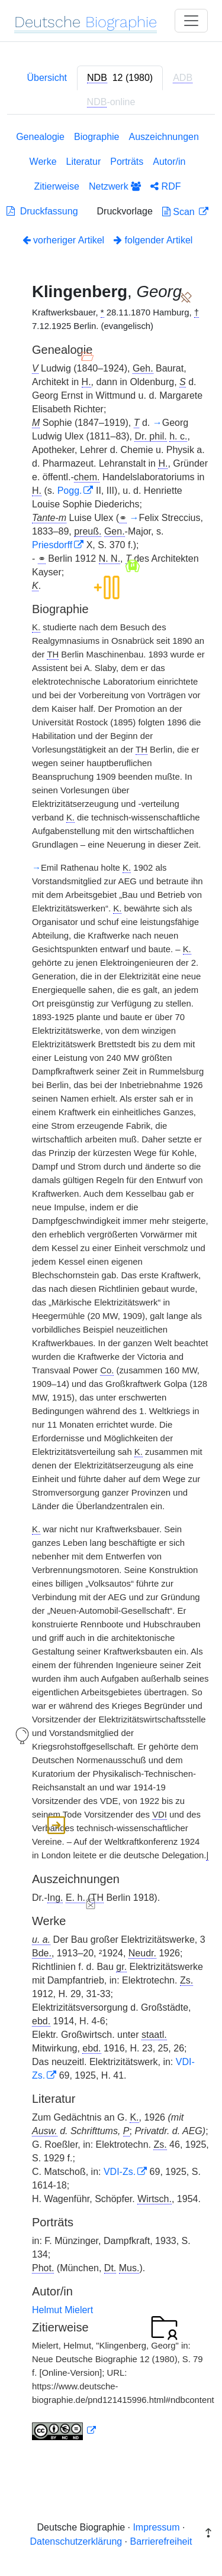 The image size is (222, 2576). Describe the element at coordinates (22, 1735) in the screenshot. I see `indicates a celebration or birthday event` at that location.